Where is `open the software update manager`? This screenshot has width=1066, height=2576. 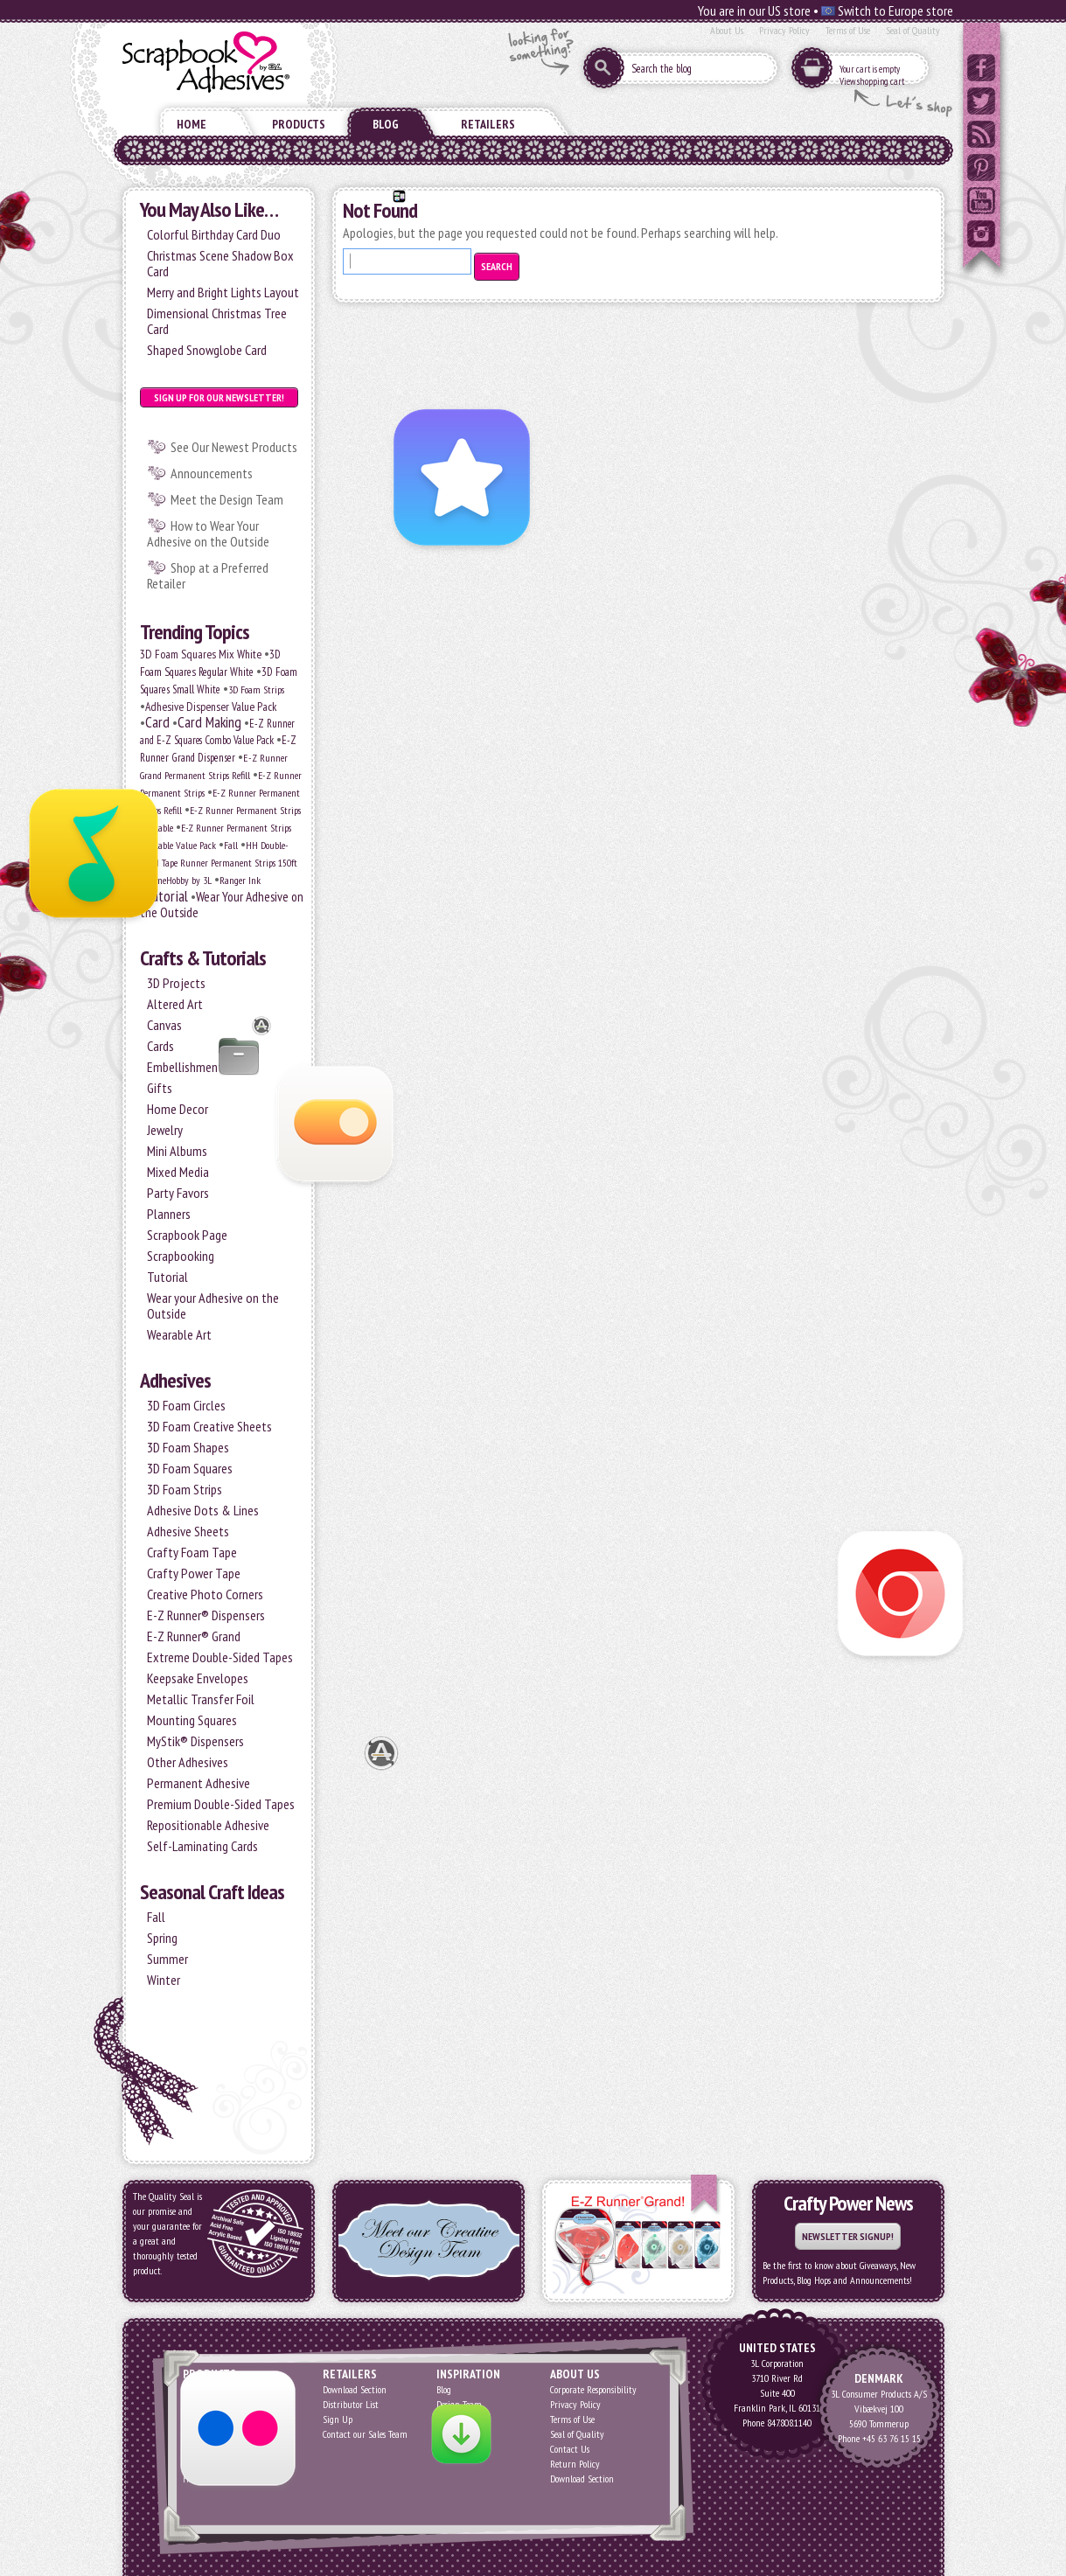
open the software update manager is located at coordinates (381, 1753).